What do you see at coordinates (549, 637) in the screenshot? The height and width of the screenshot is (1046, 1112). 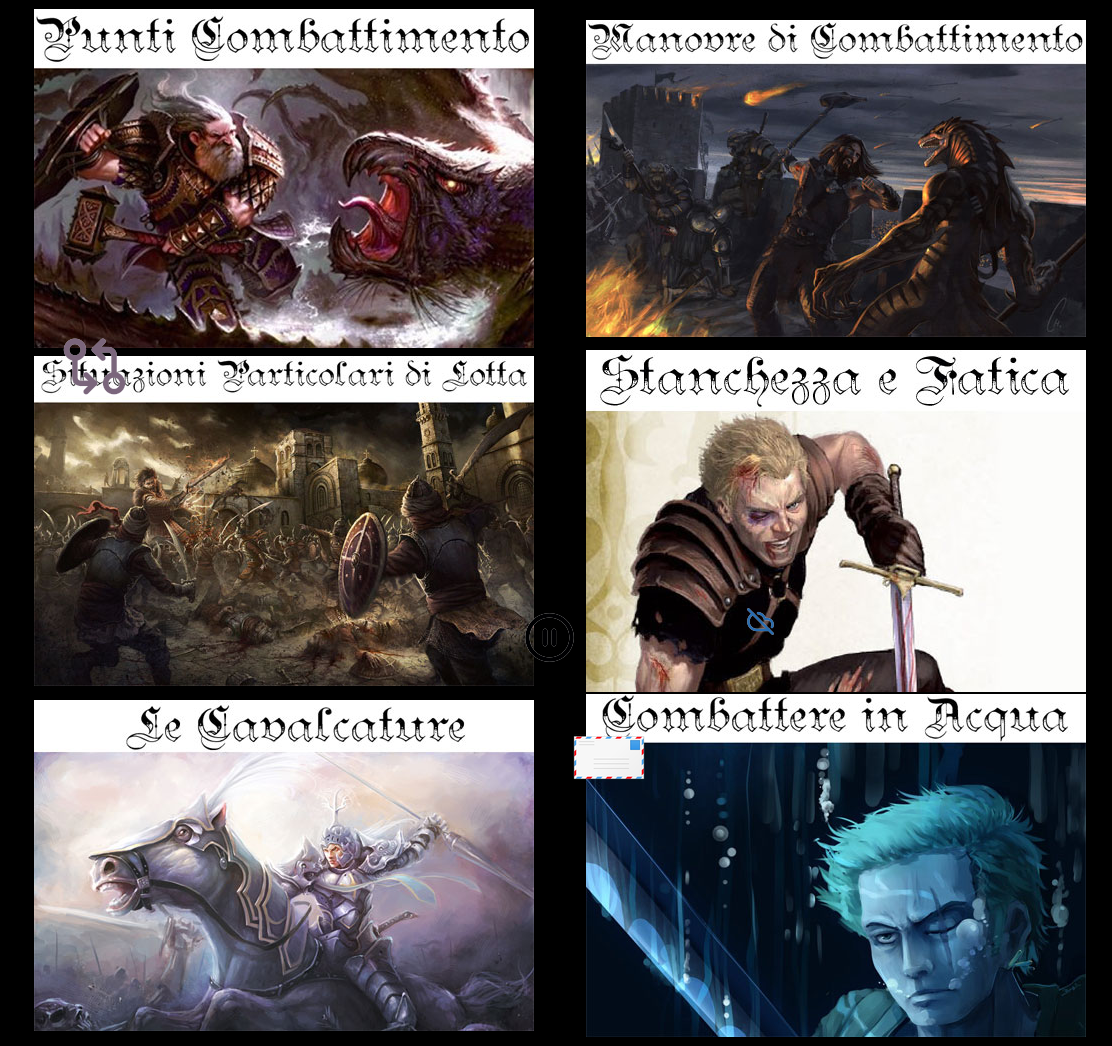 I see `pause media playback` at bounding box center [549, 637].